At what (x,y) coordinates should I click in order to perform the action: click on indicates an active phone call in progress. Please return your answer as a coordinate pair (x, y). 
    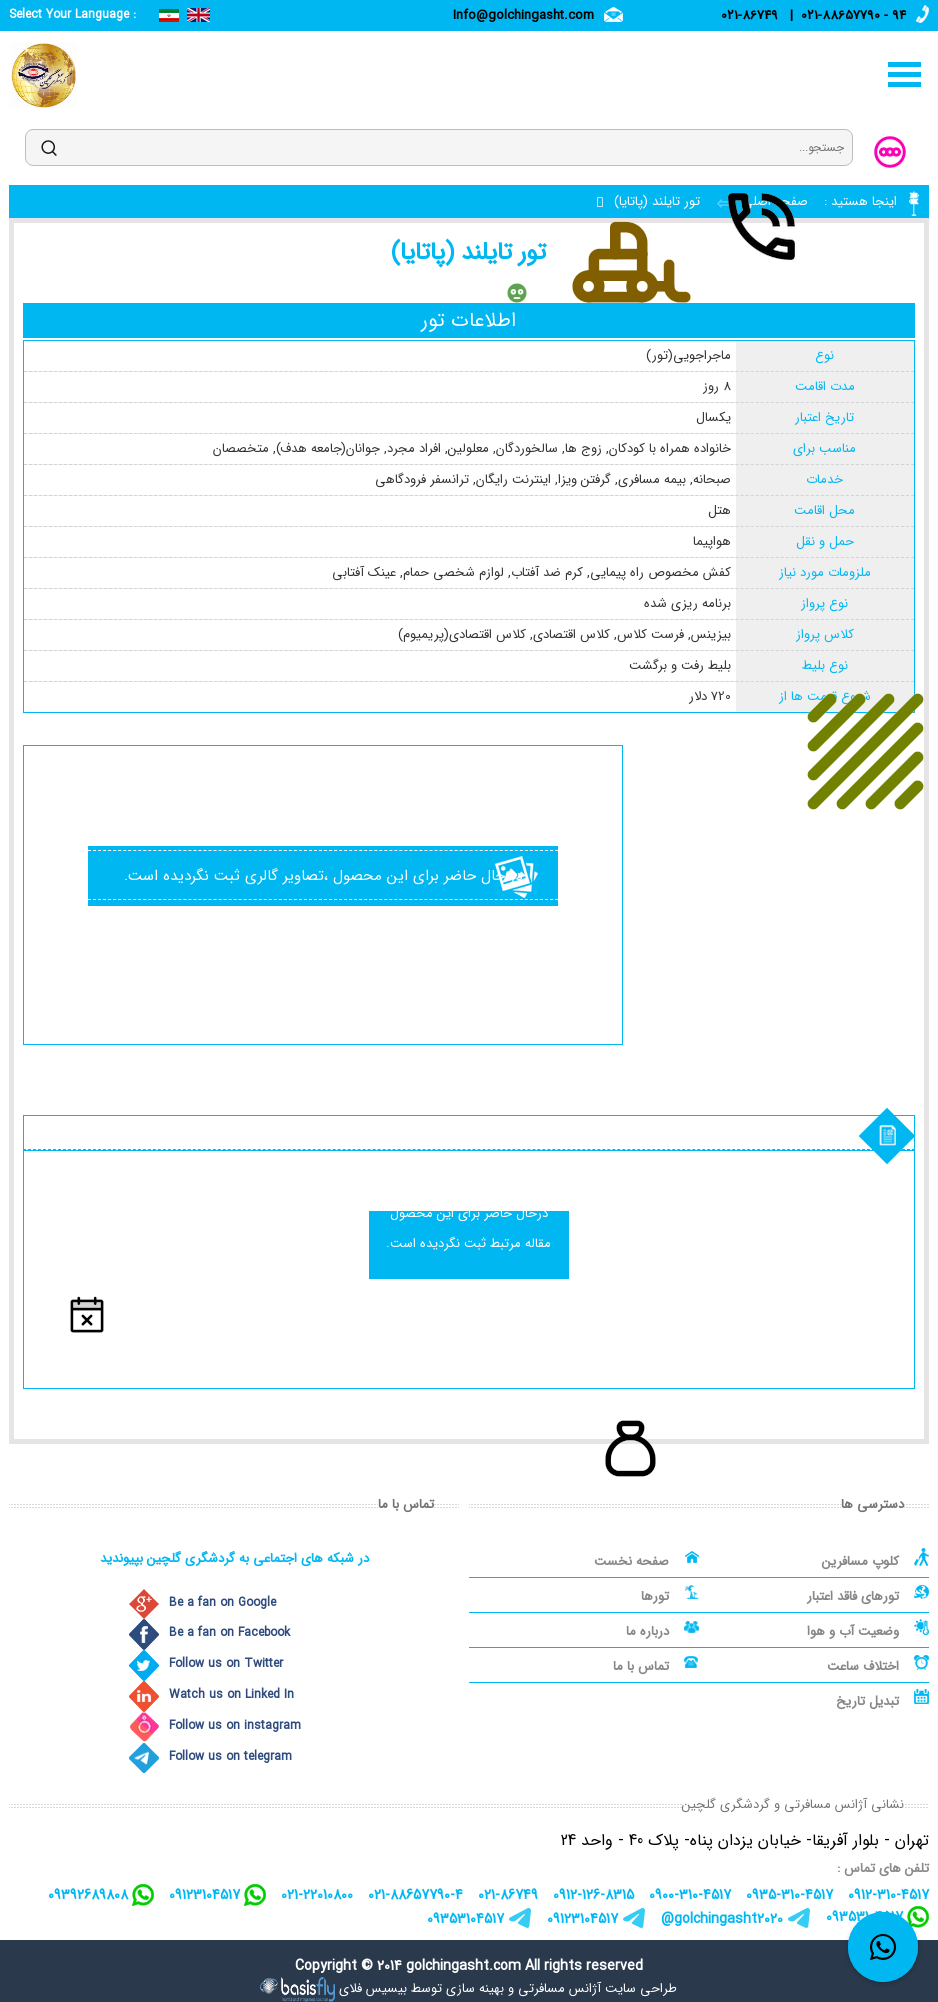
    Looking at the image, I should click on (761, 226).